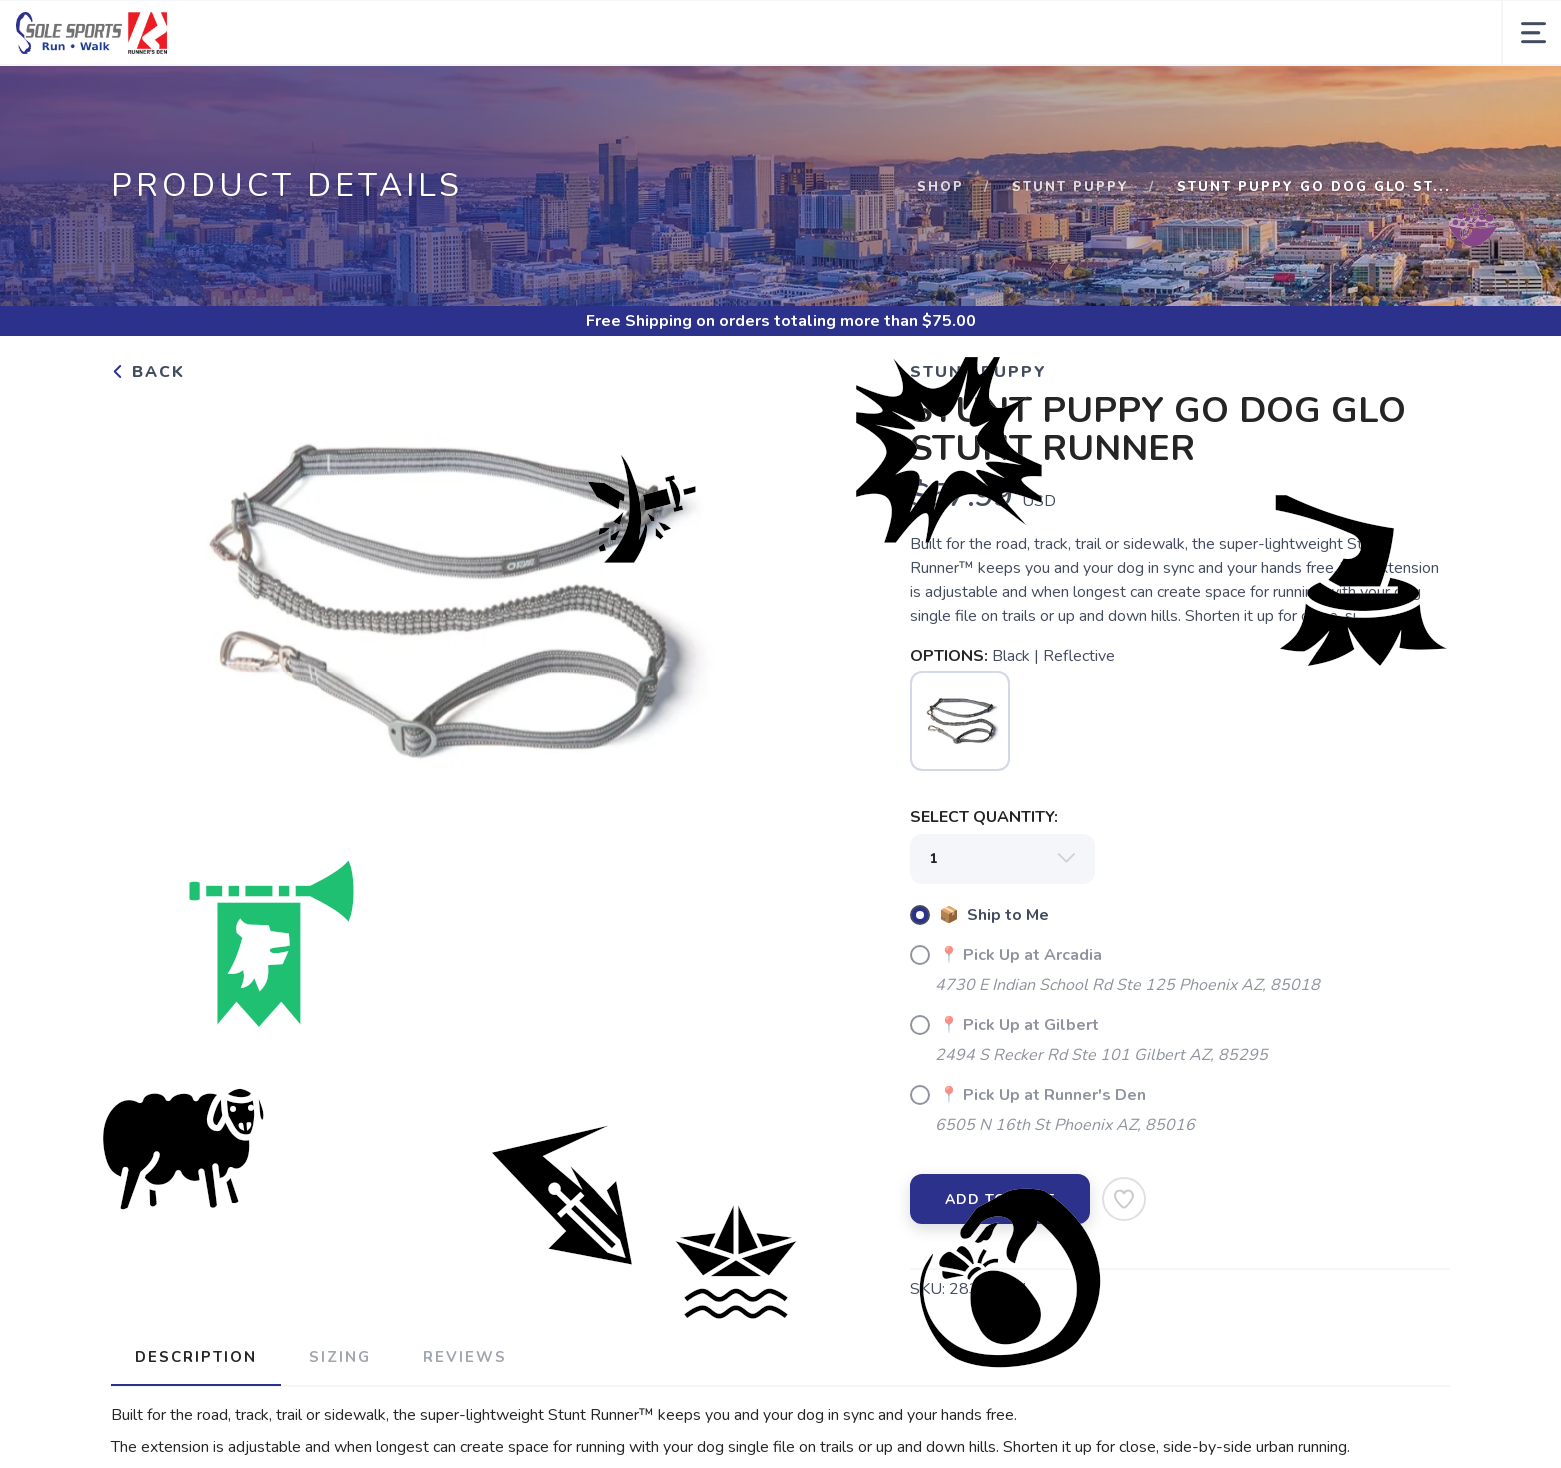 The image size is (1561, 1468). Describe the element at coordinates (271, 943) in the screenshot. I see `announce a new achievement or milestone` at that location.